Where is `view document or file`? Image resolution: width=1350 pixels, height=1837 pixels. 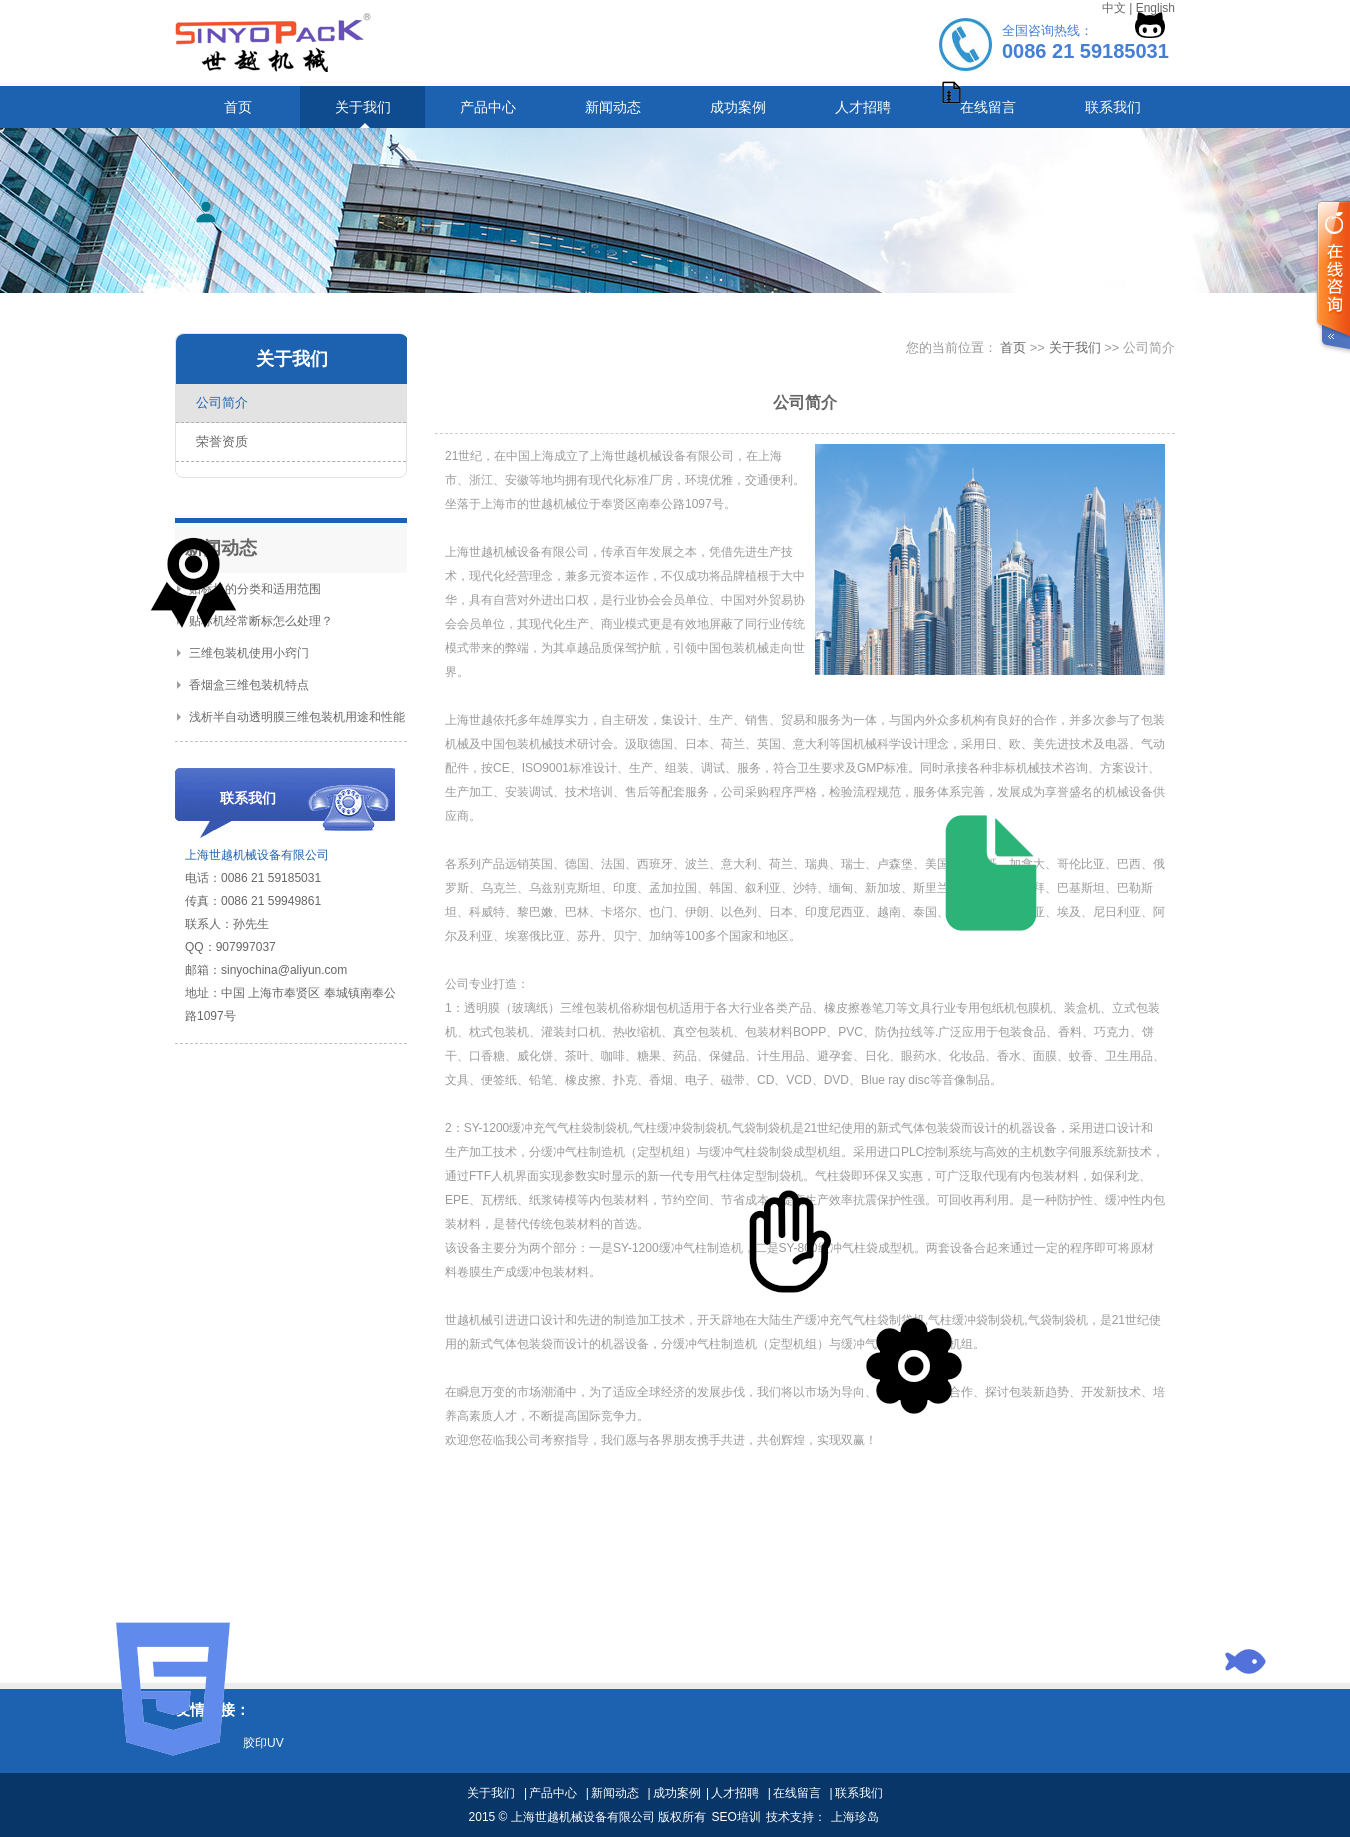 view document or file is located at coordinates (991, 873).